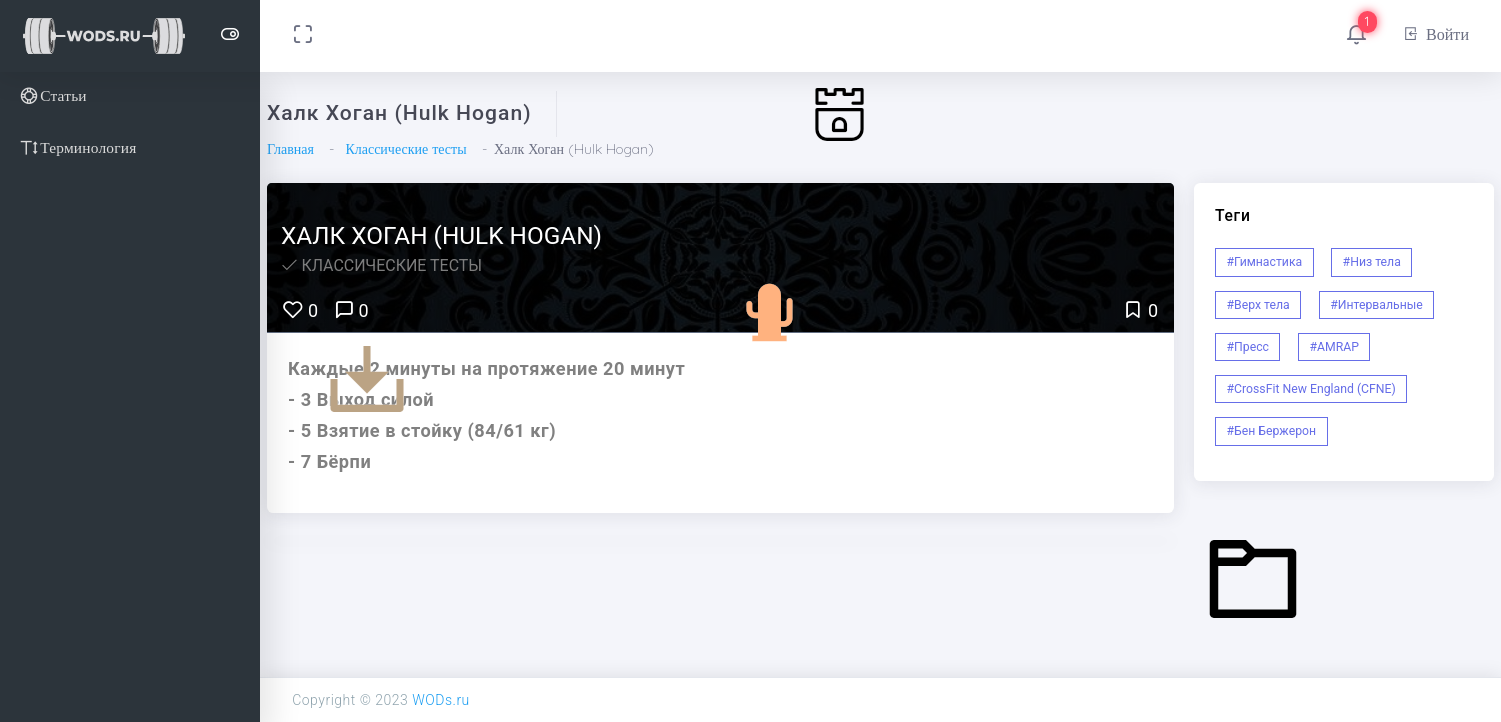 This screenshot has width=1501, height=722. Describe the element at coordinates (839, 114) in the screenshot. I see `rook brand logo` at that location.